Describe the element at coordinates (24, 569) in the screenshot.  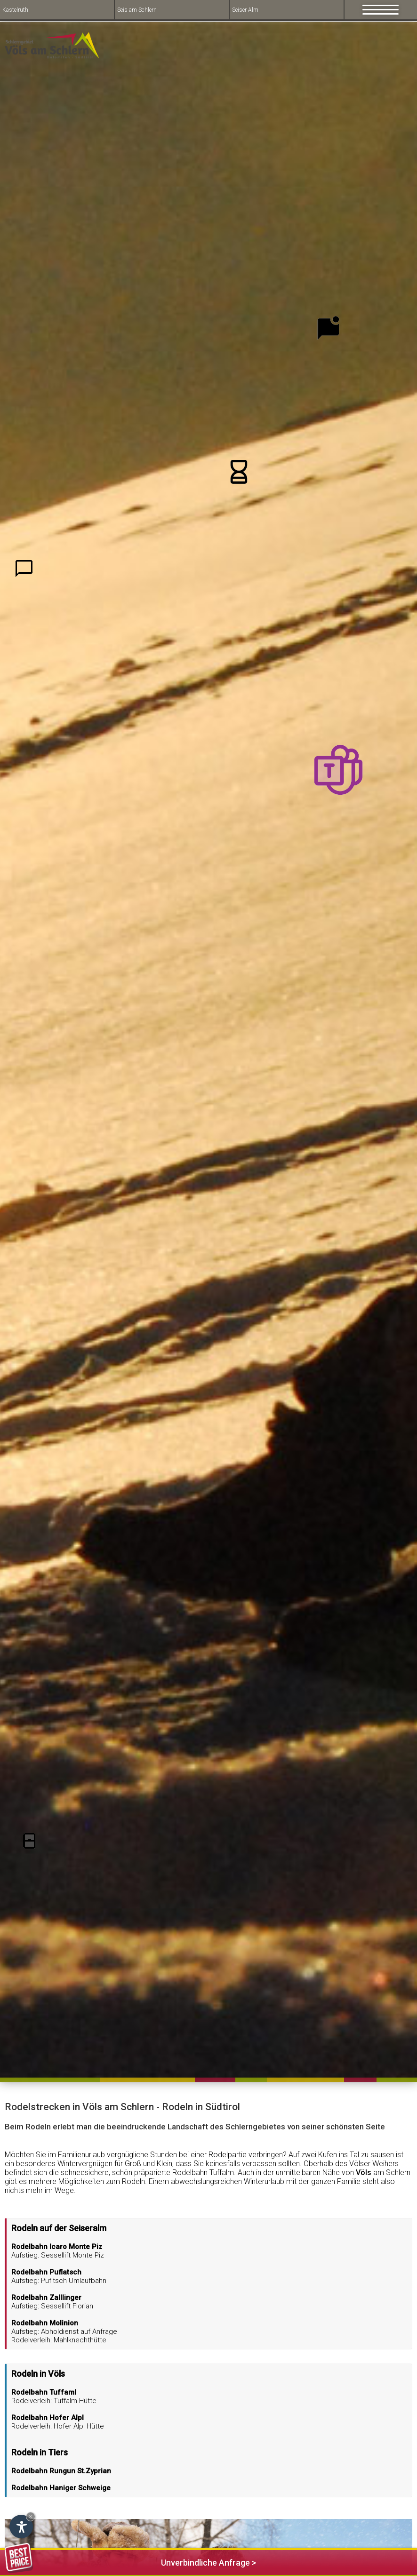
I see `open messaging or chat feature` at that location.